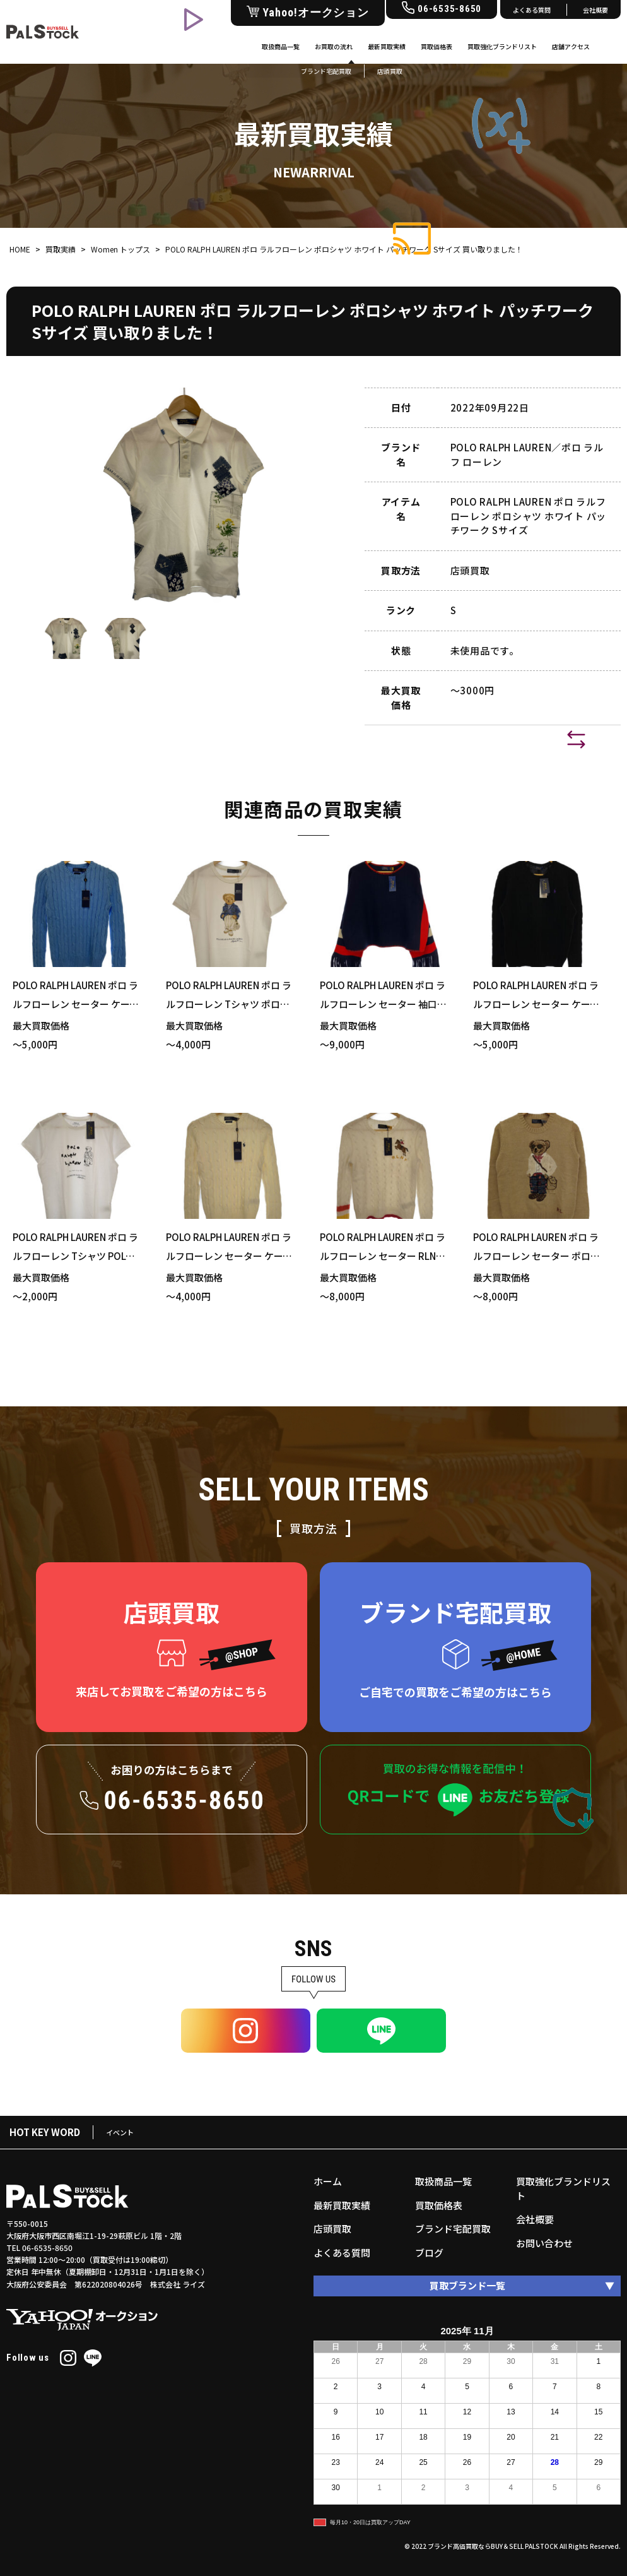 This screenshot has height=2576, width=627. What do you see at coordinates (500, 123) in the screenshot?
I see `add a new variable` at bounding box center [500, 123].